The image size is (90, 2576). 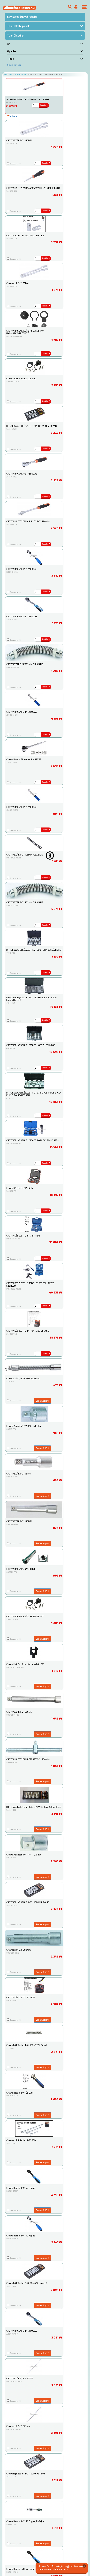 I want to click on indicates step 8 in a multi-step process, so click(x=50, y=855).